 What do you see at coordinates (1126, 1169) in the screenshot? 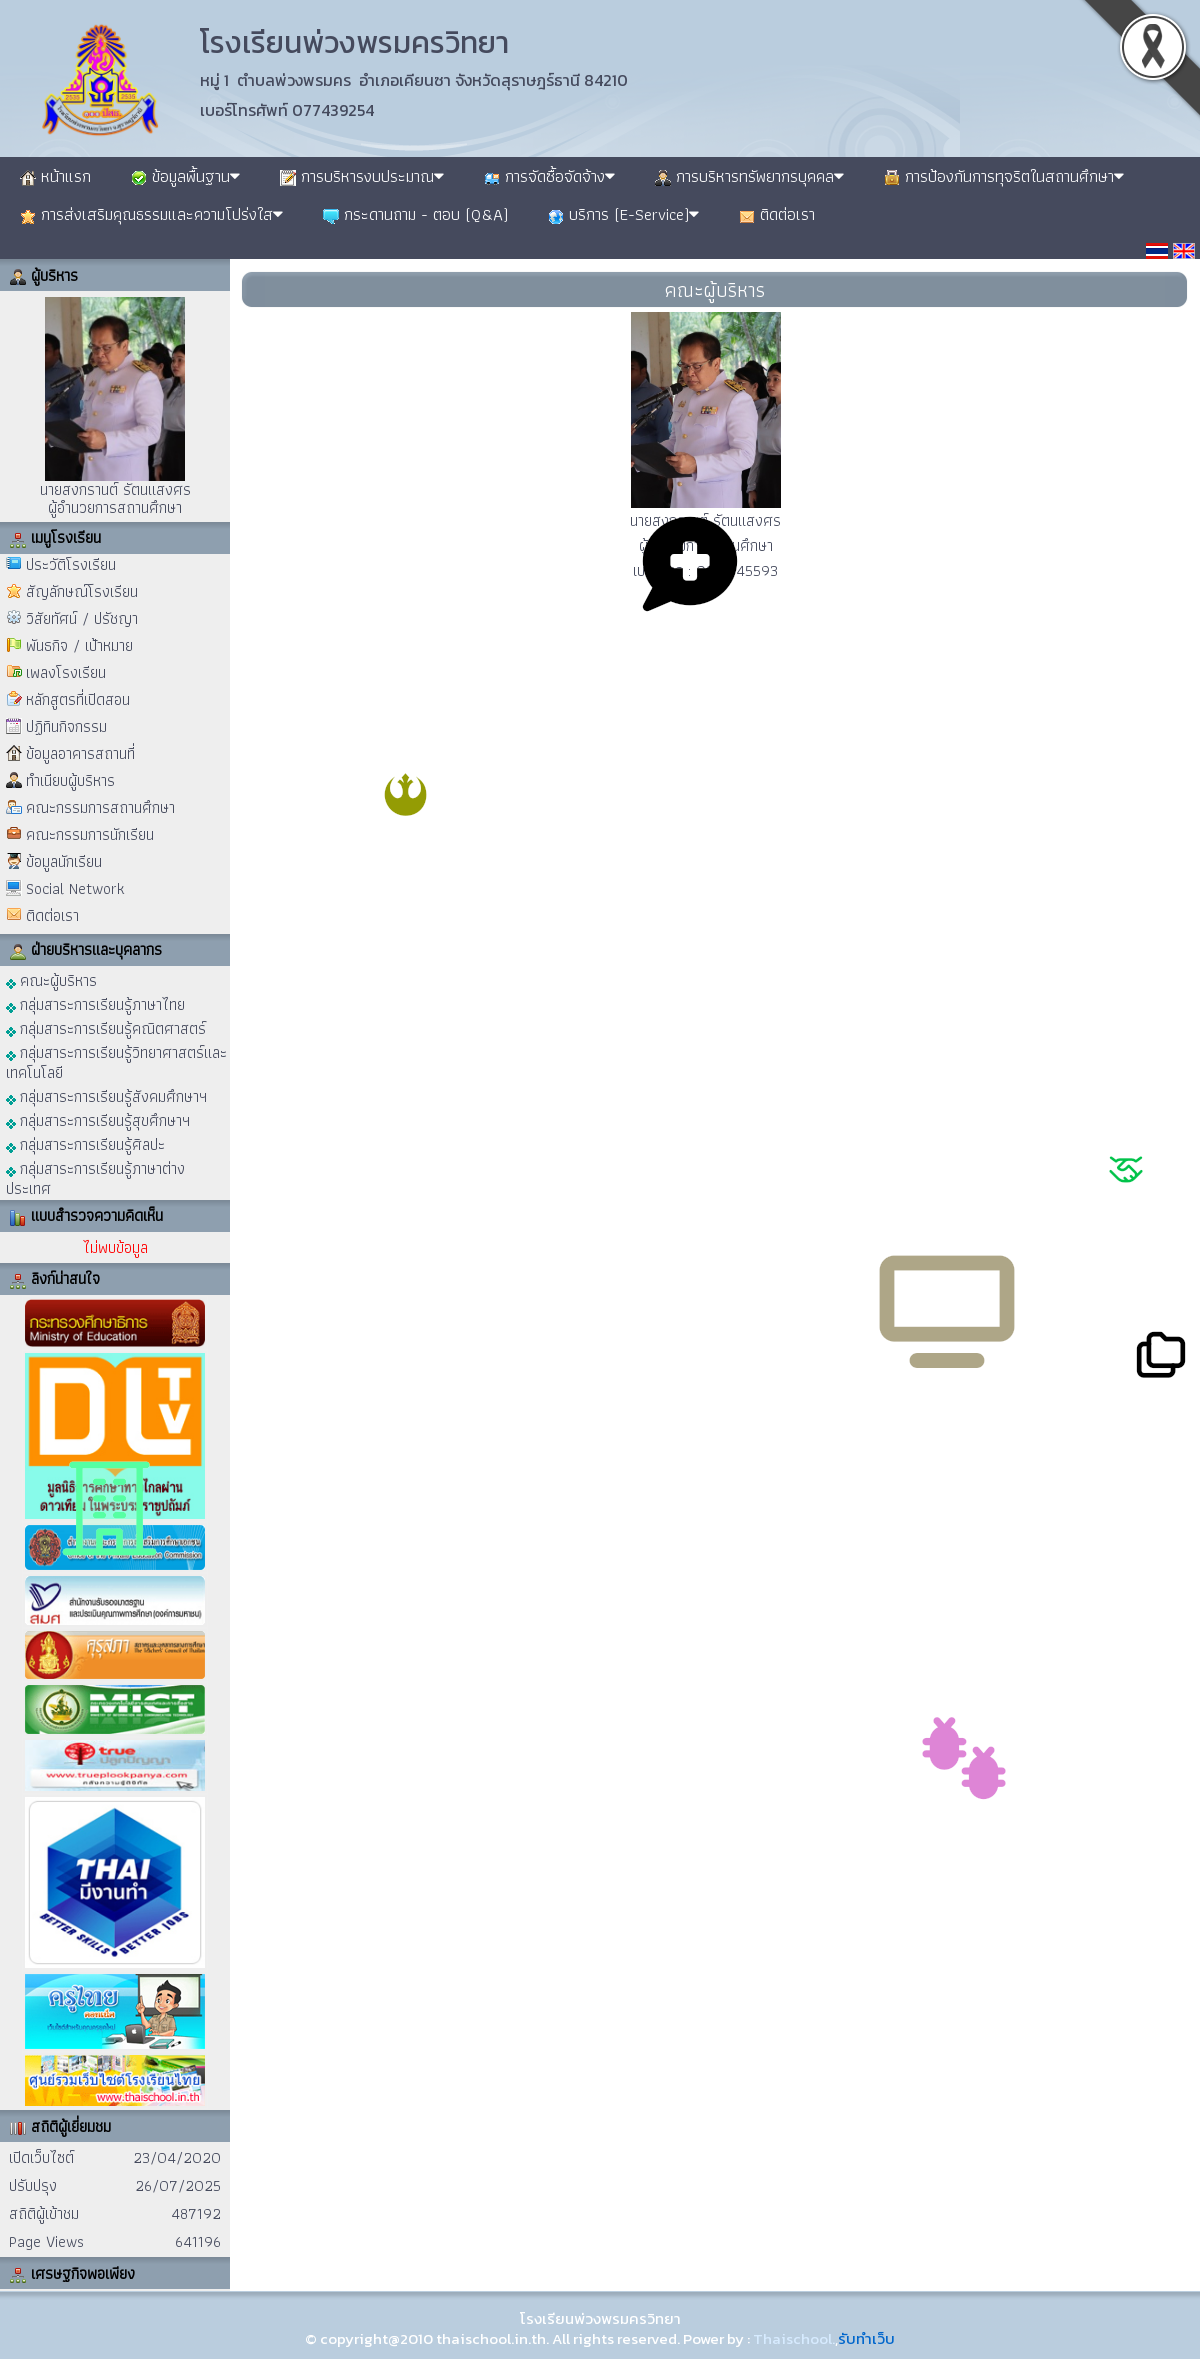
I see `indicates a partnership or collaboration` at bounding box center [1126, 1169].